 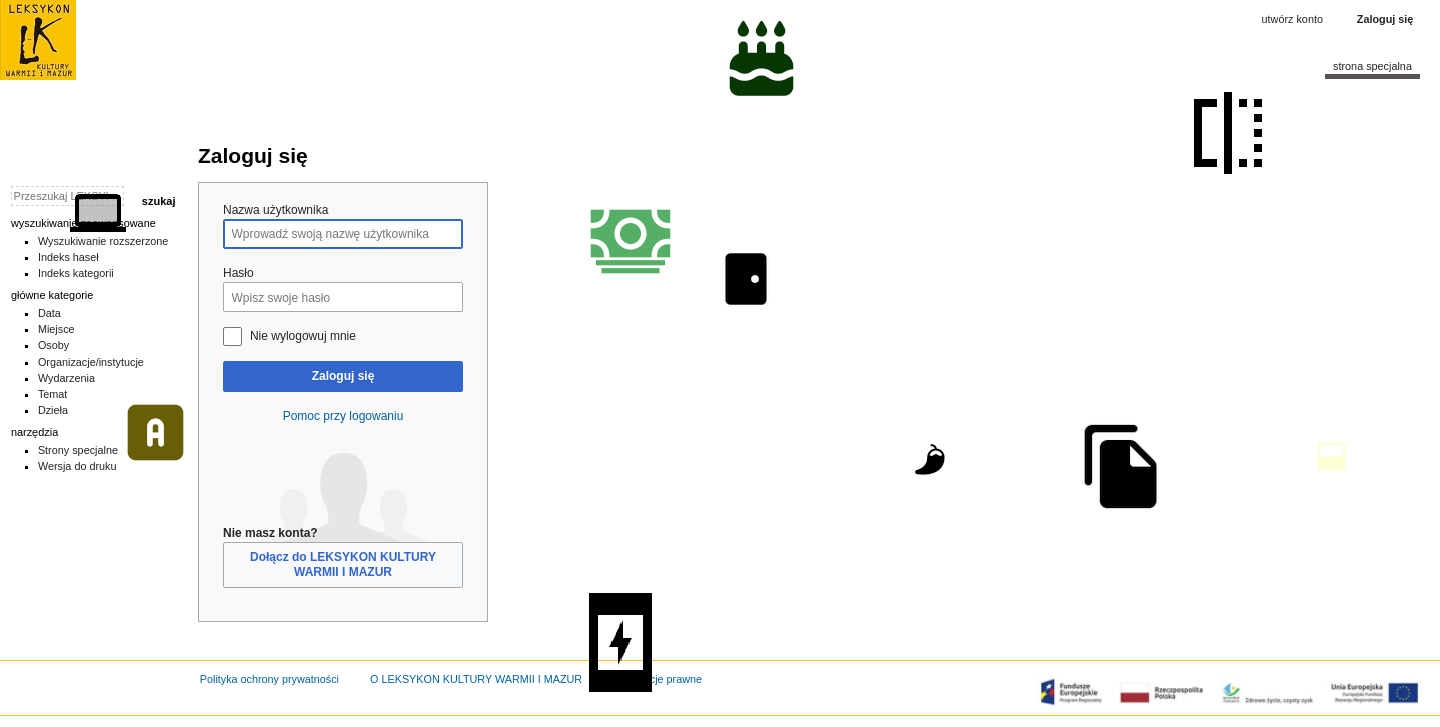 I want to click on flip image horizontally, so click(x=1228, y=133).